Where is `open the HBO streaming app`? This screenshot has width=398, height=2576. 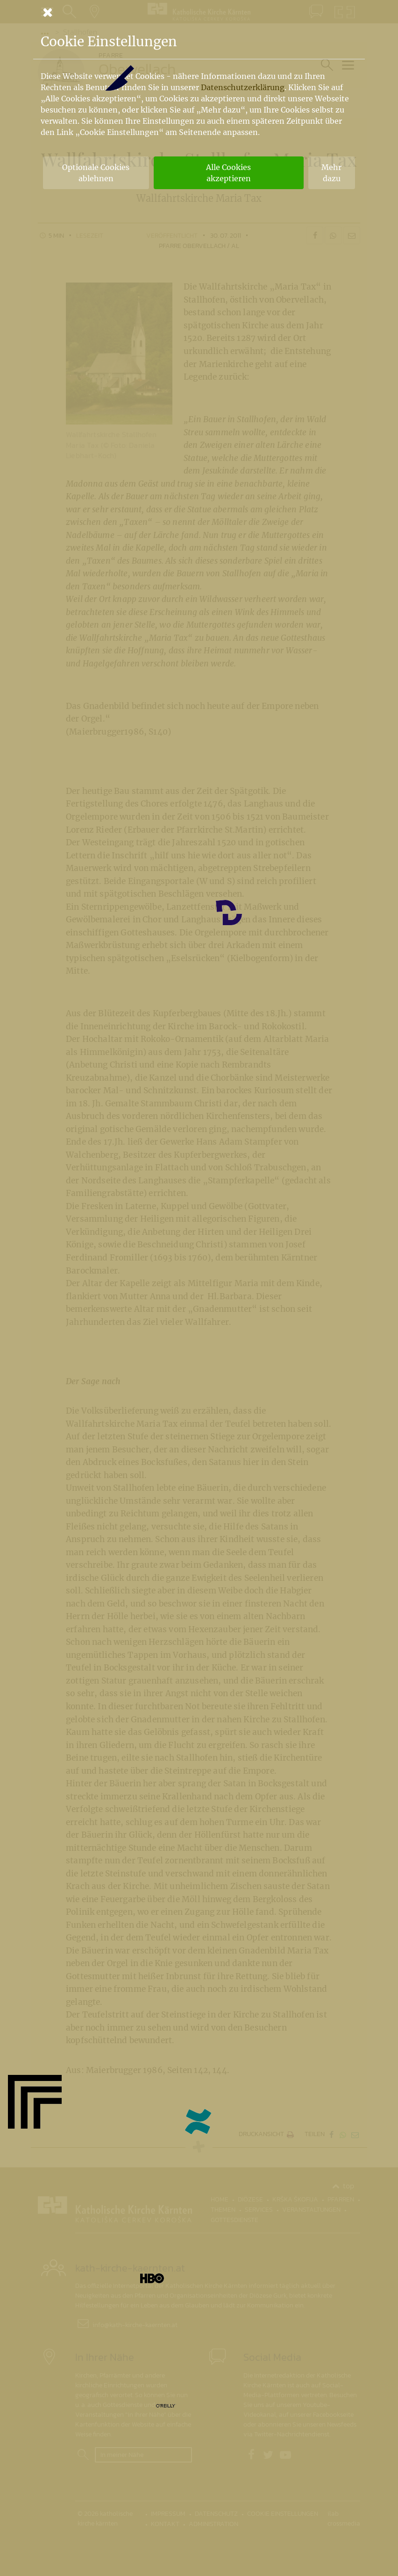
open the HBO streaming app is located at coordinates (152, 2278).